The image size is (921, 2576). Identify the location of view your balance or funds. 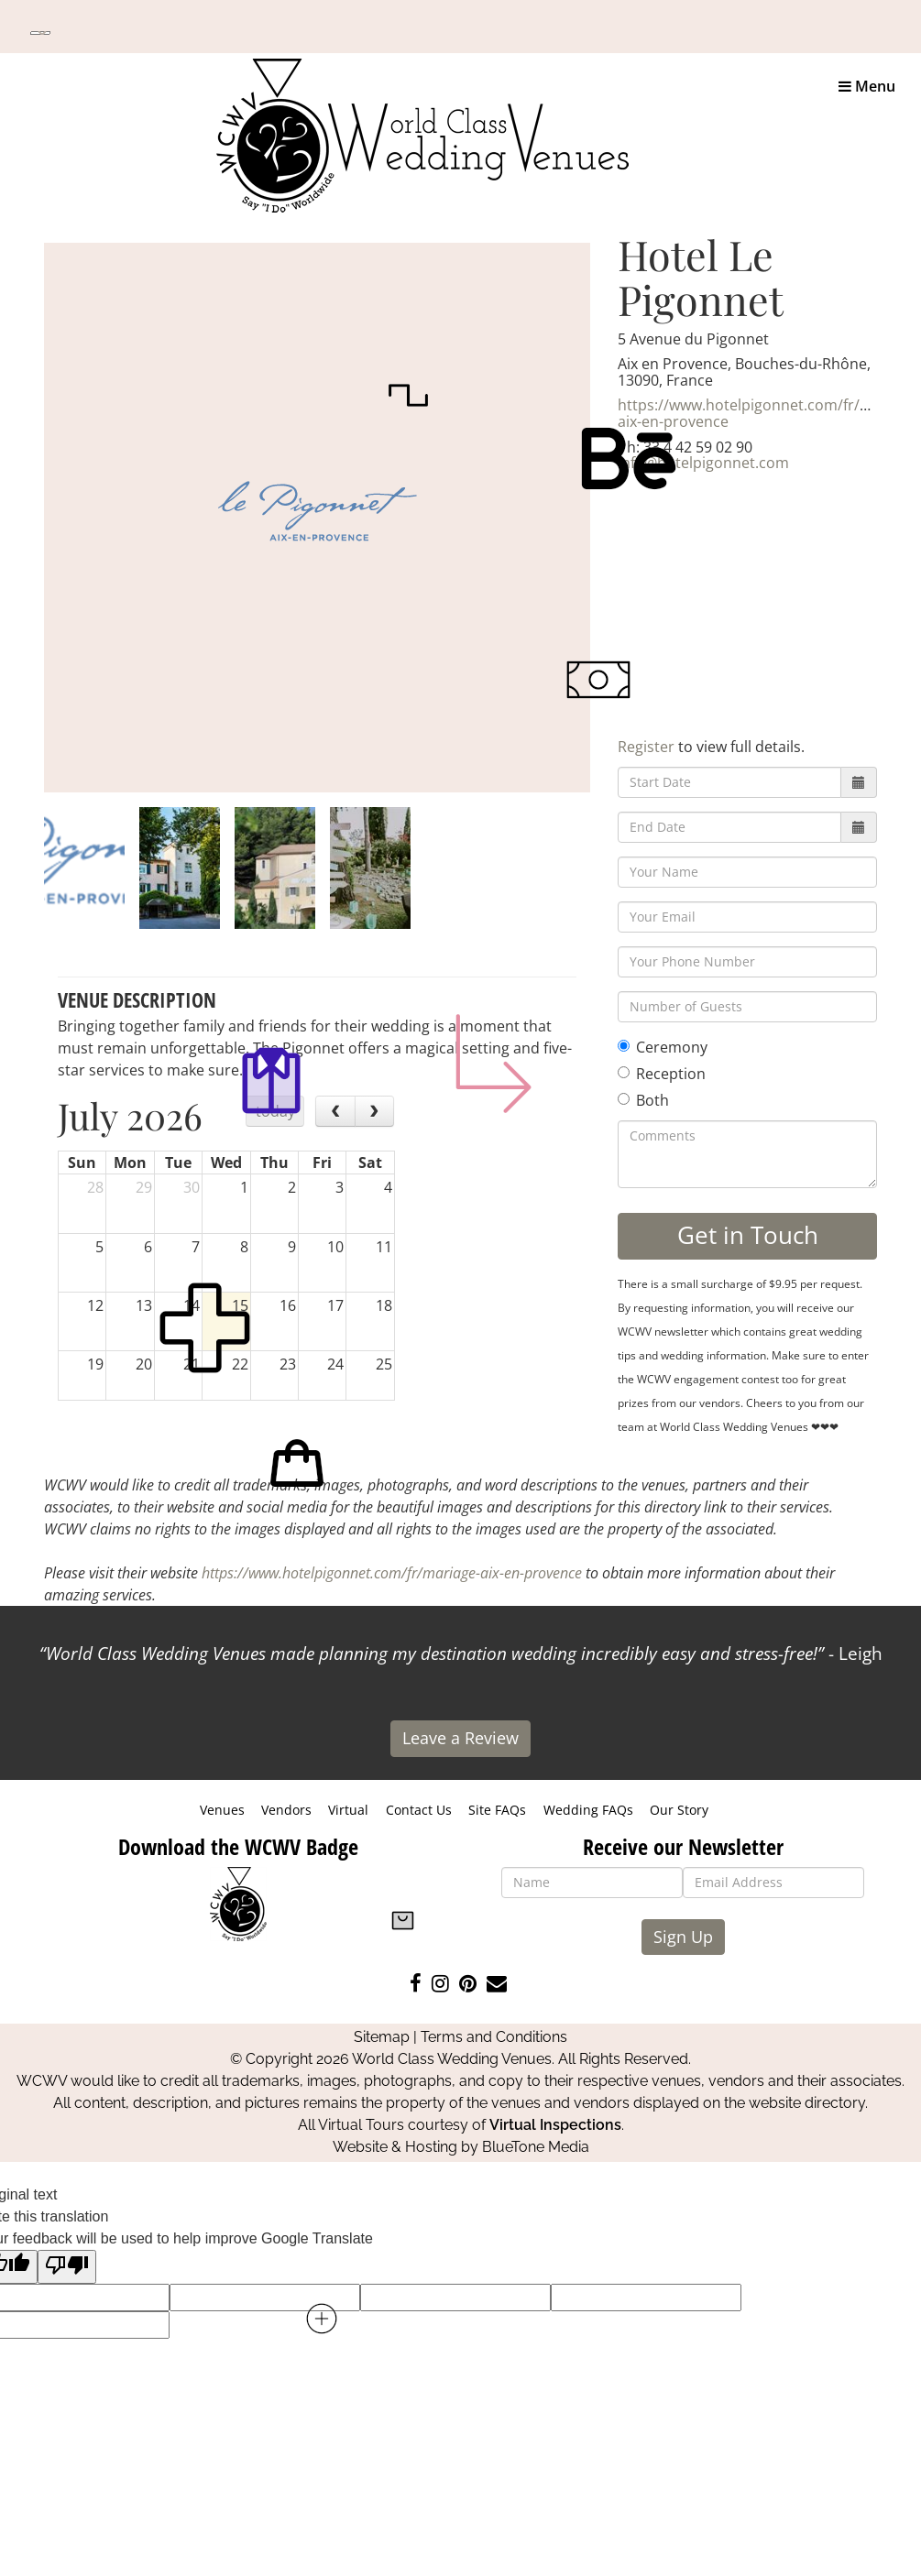
(598, 680).